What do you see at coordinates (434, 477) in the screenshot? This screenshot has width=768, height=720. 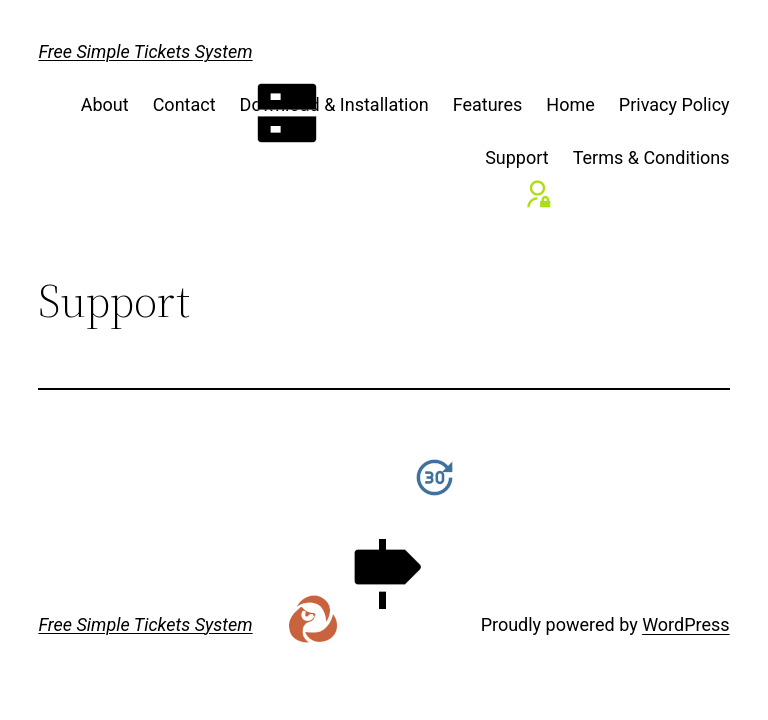 I see `skip forward 30 seconds` at bounding box center [434, 477].